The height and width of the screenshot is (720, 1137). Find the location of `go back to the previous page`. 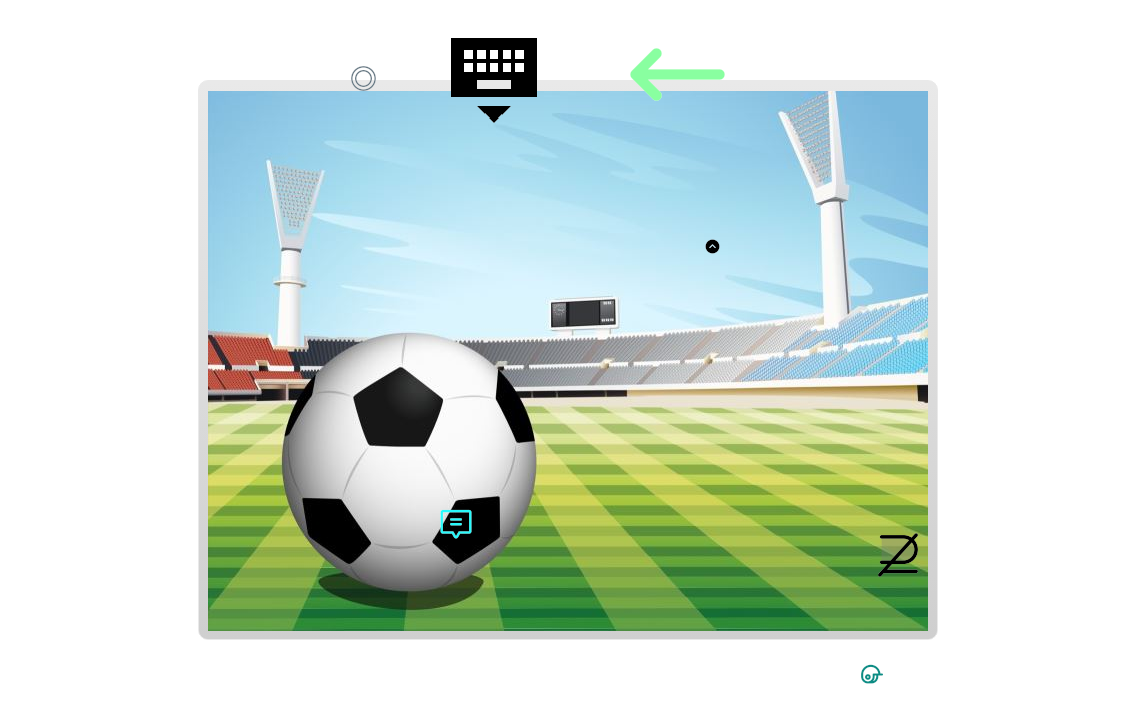

go back to the previous page is located at coordinates (677, 74).